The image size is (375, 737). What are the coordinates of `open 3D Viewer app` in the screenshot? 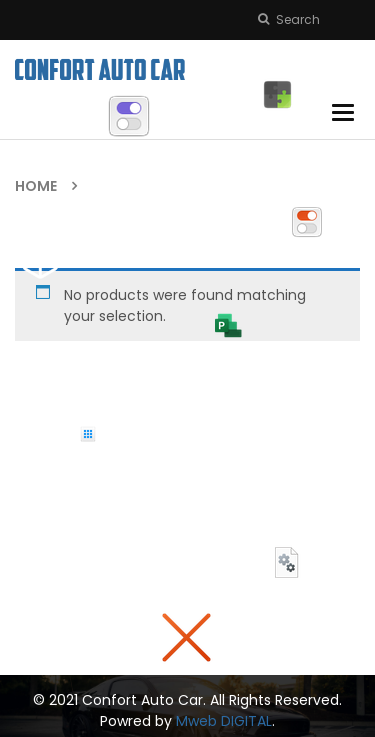 It's located at (40, 258).